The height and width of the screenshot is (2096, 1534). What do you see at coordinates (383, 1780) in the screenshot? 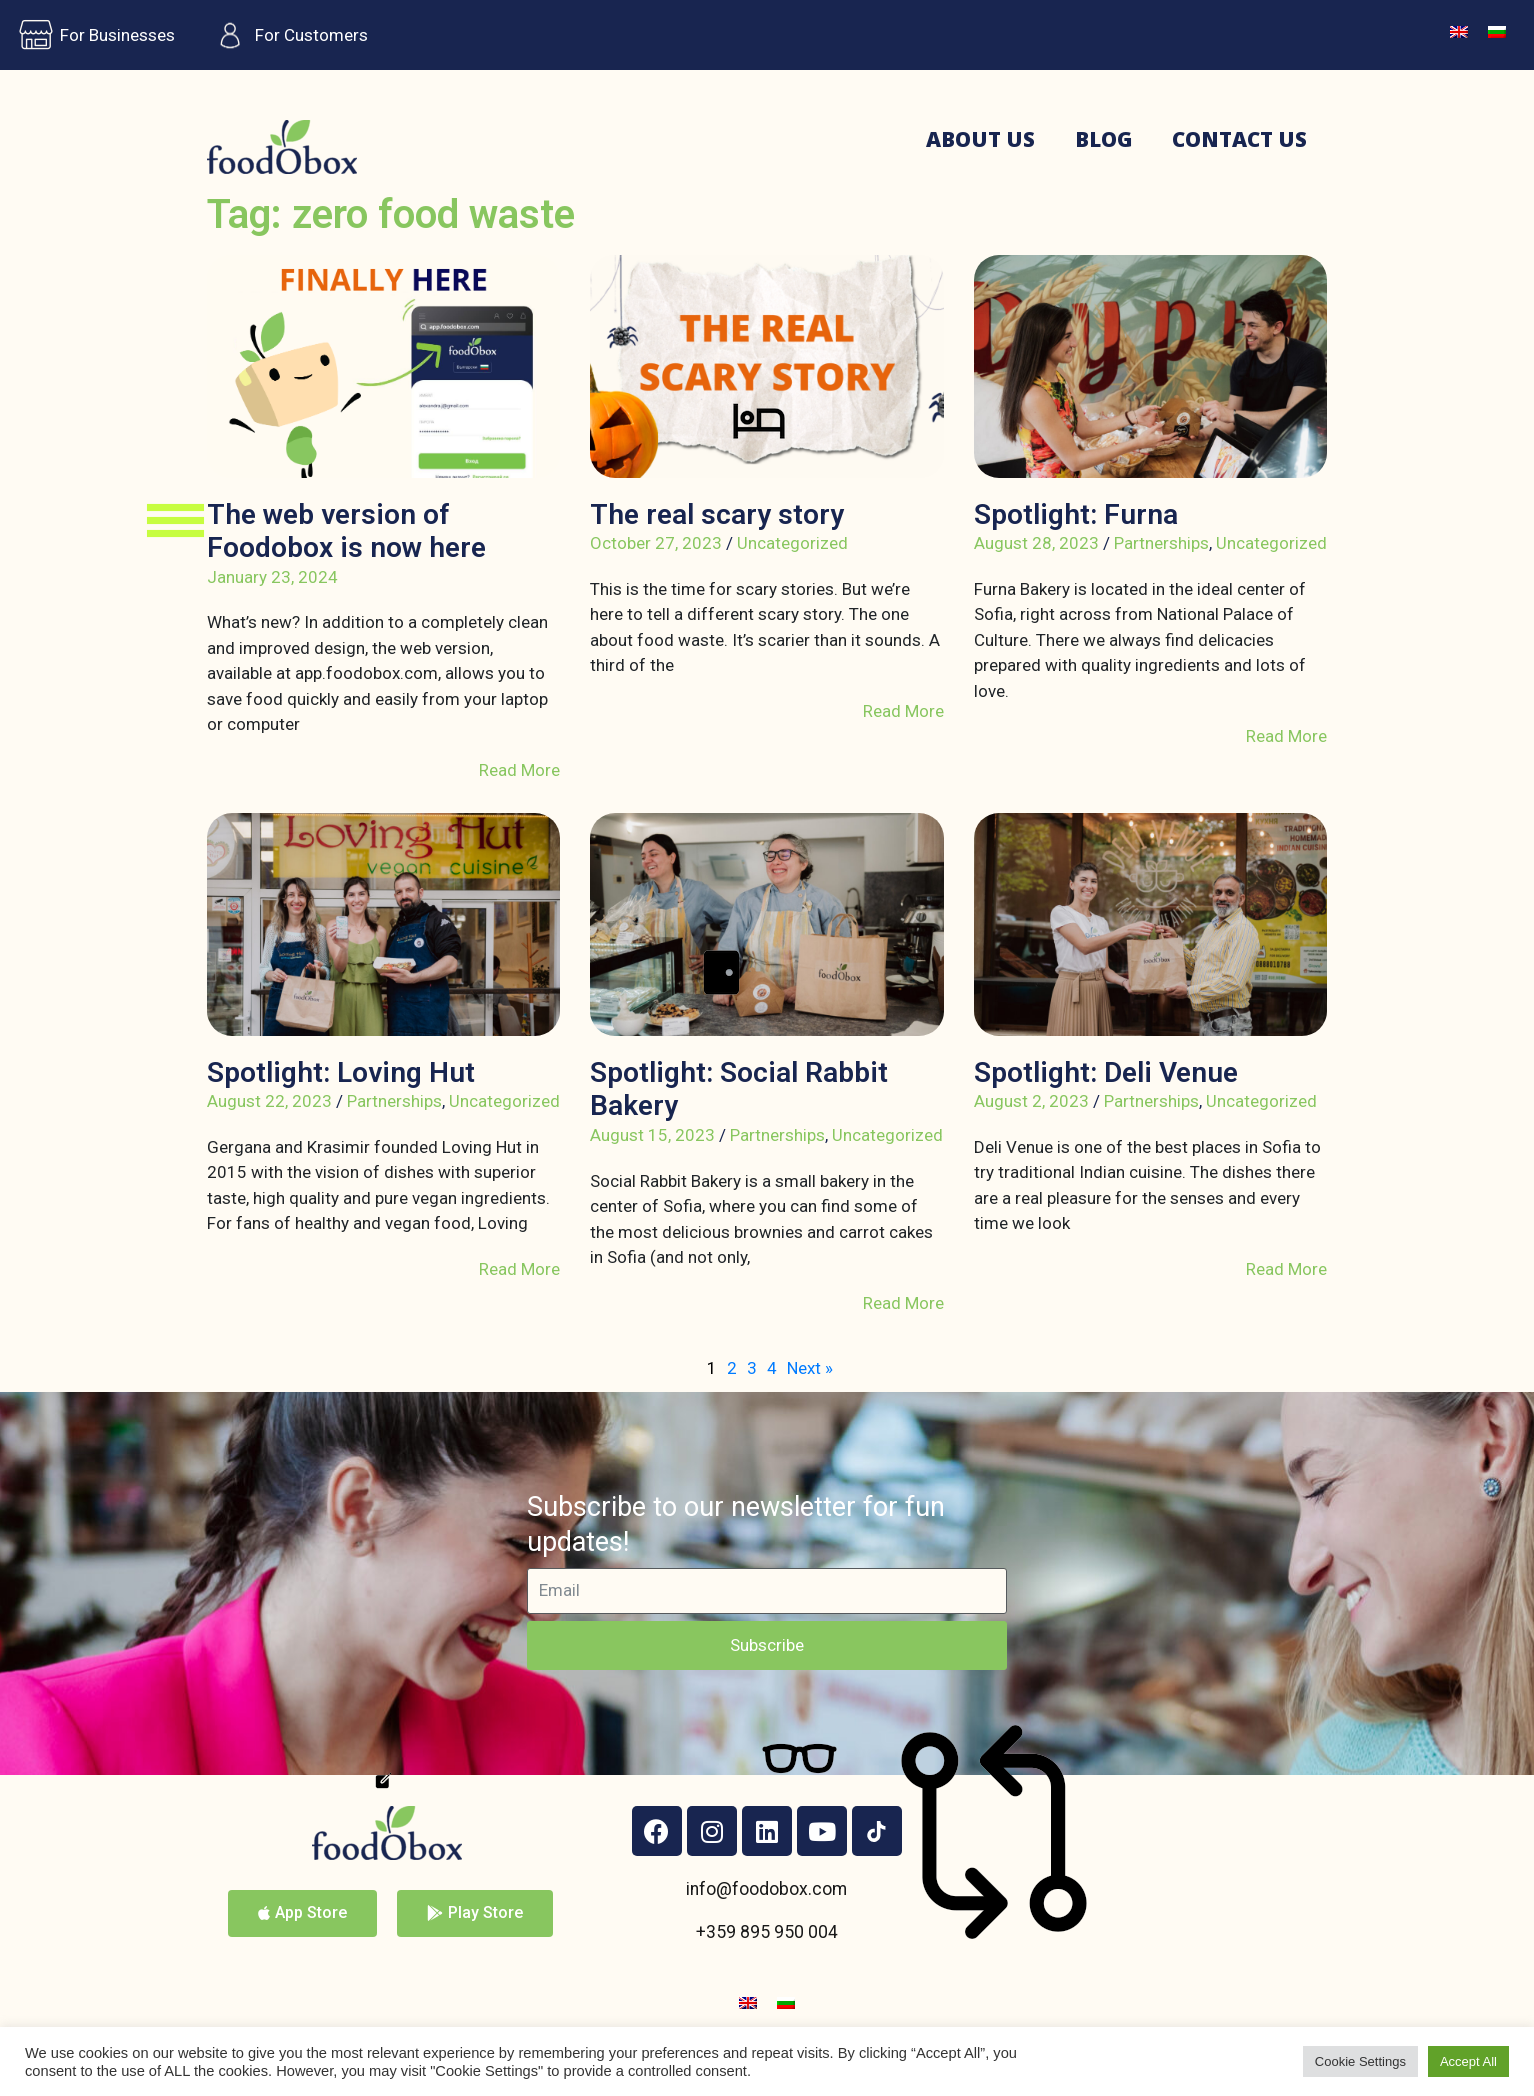
I see `create or compose new content` at bounding box center [383, 1780].